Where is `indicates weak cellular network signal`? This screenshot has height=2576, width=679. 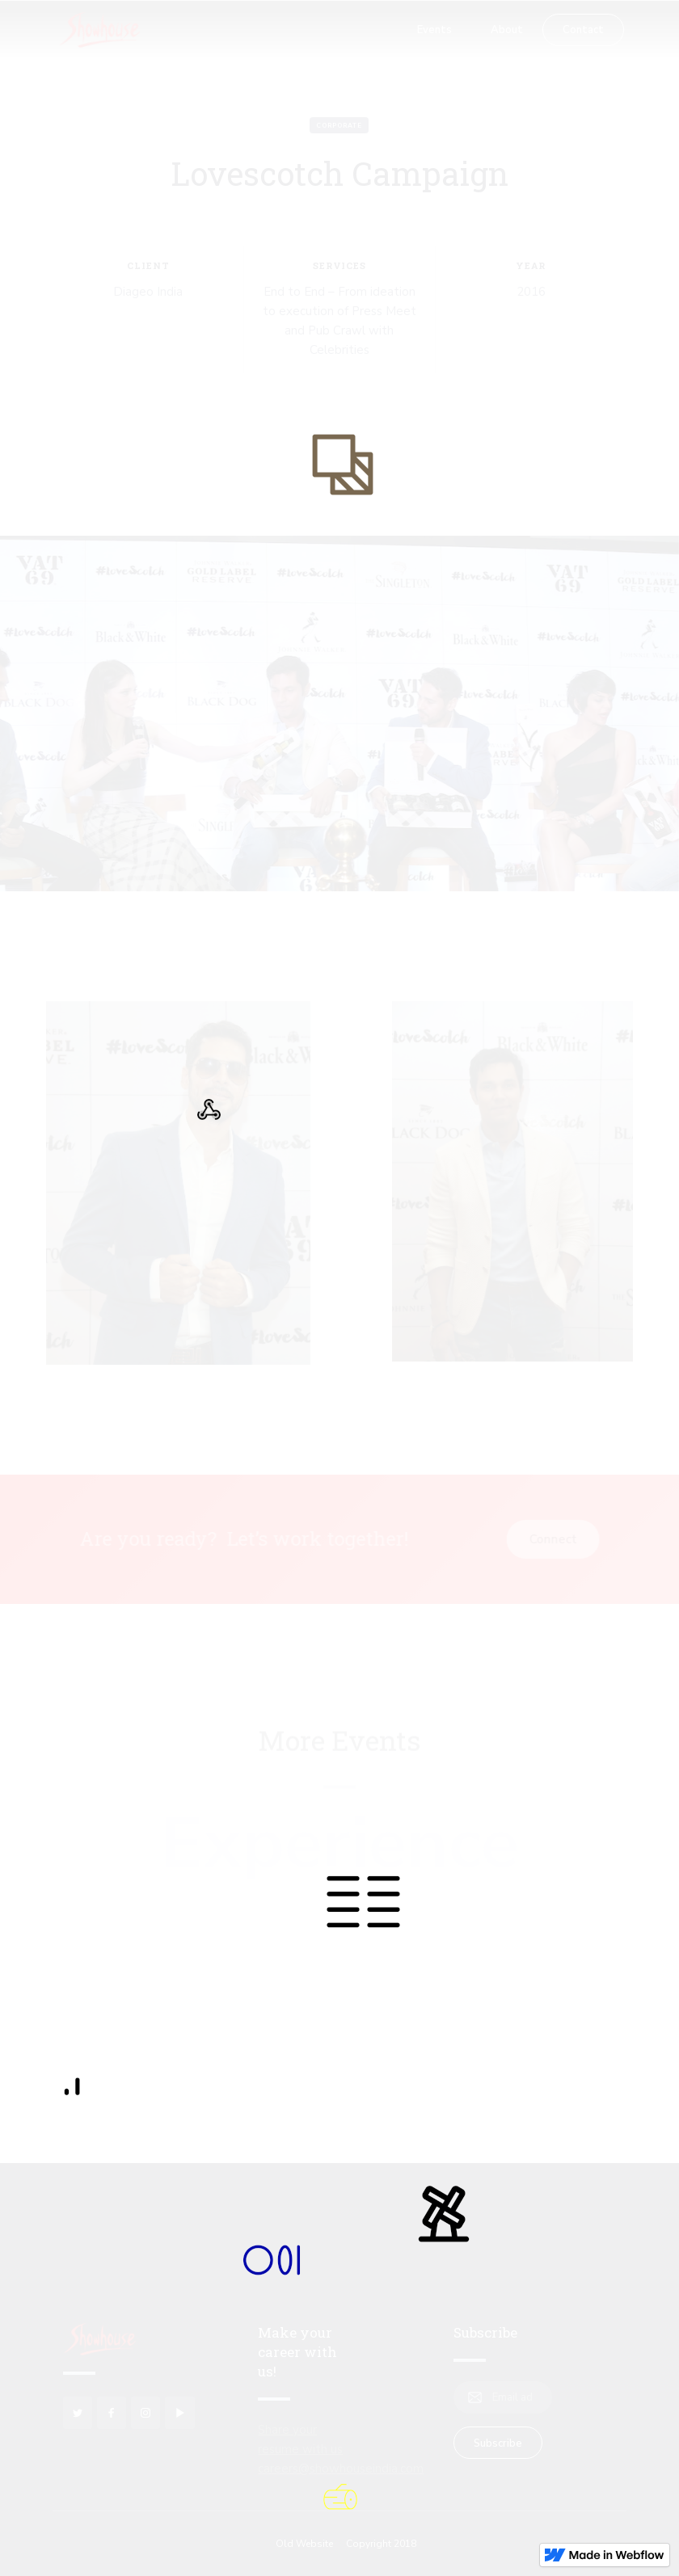 indicates weak cellular network signal is located at coordinates (91, 2073).